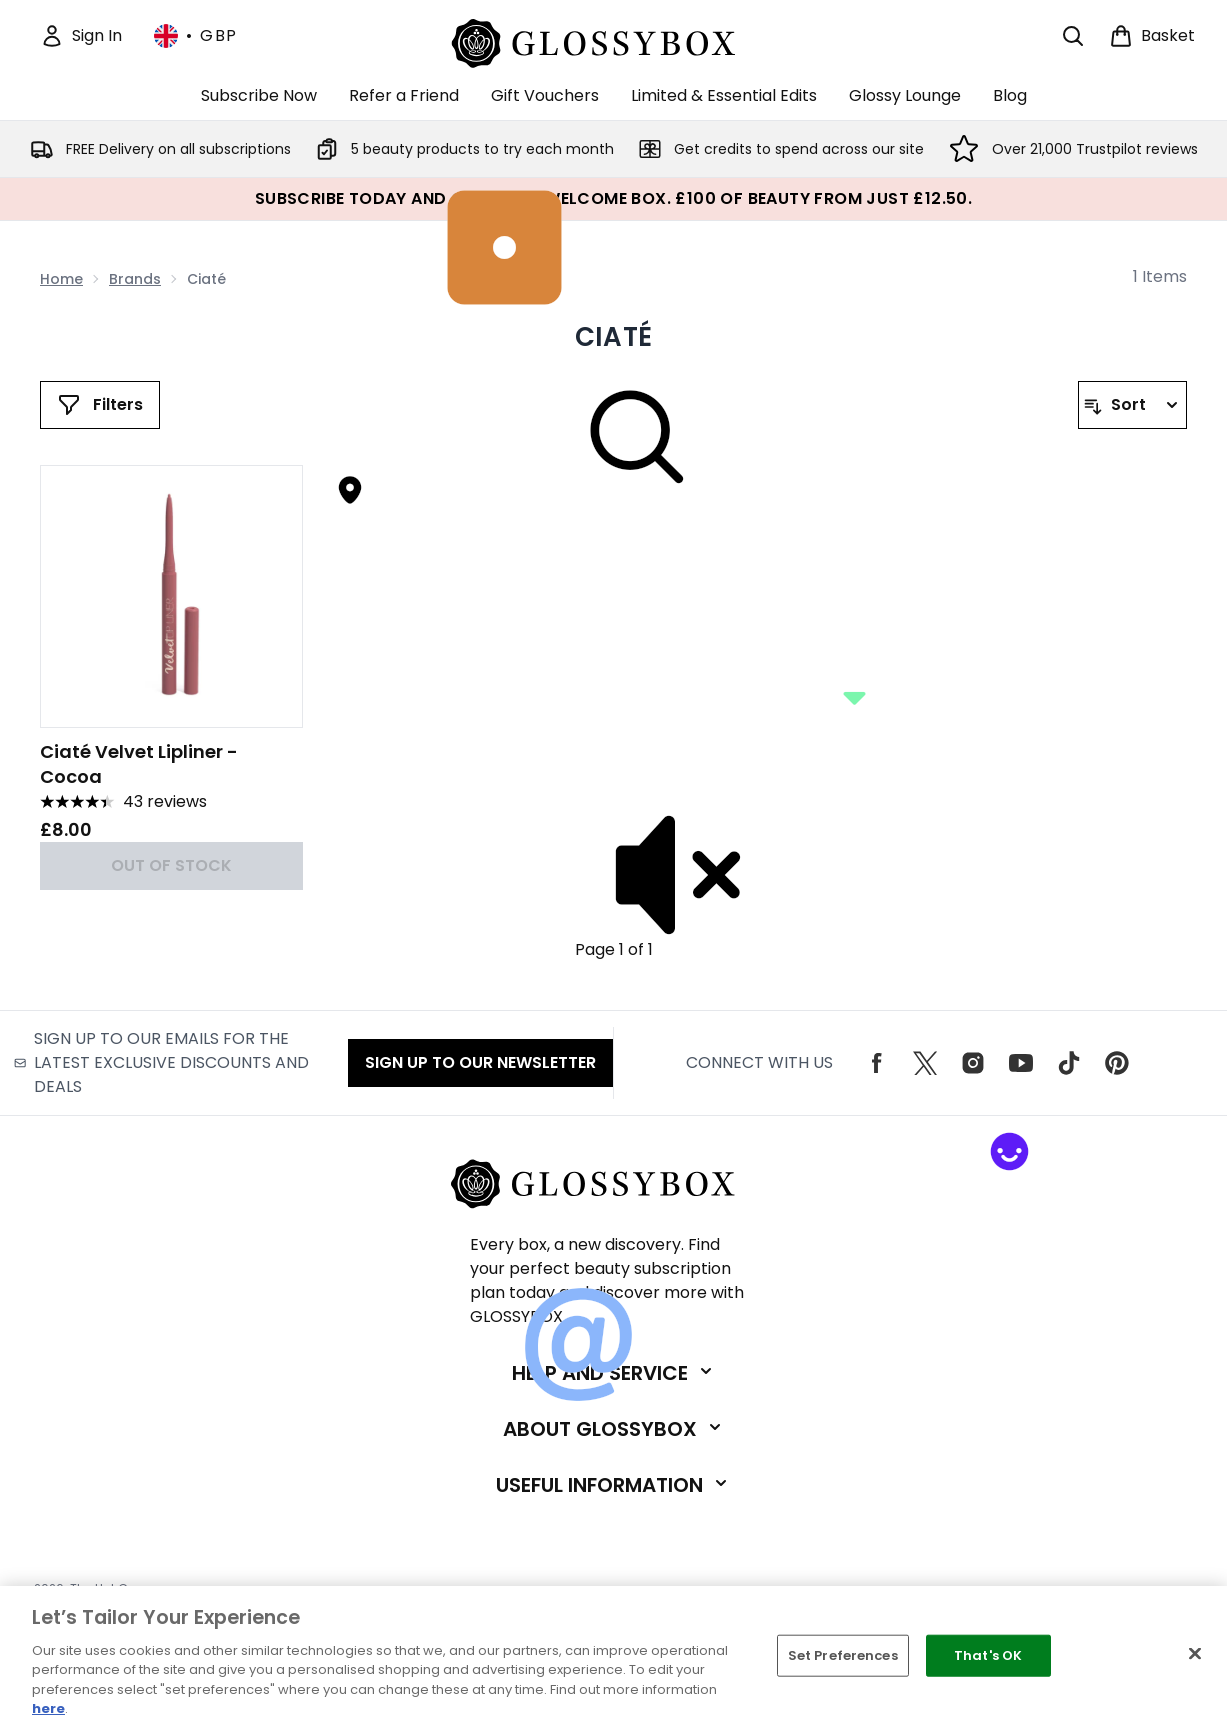 The height and width of the screenshot is (1729, 1227). I want to click on open emoji picker, so click(1009, 1151).